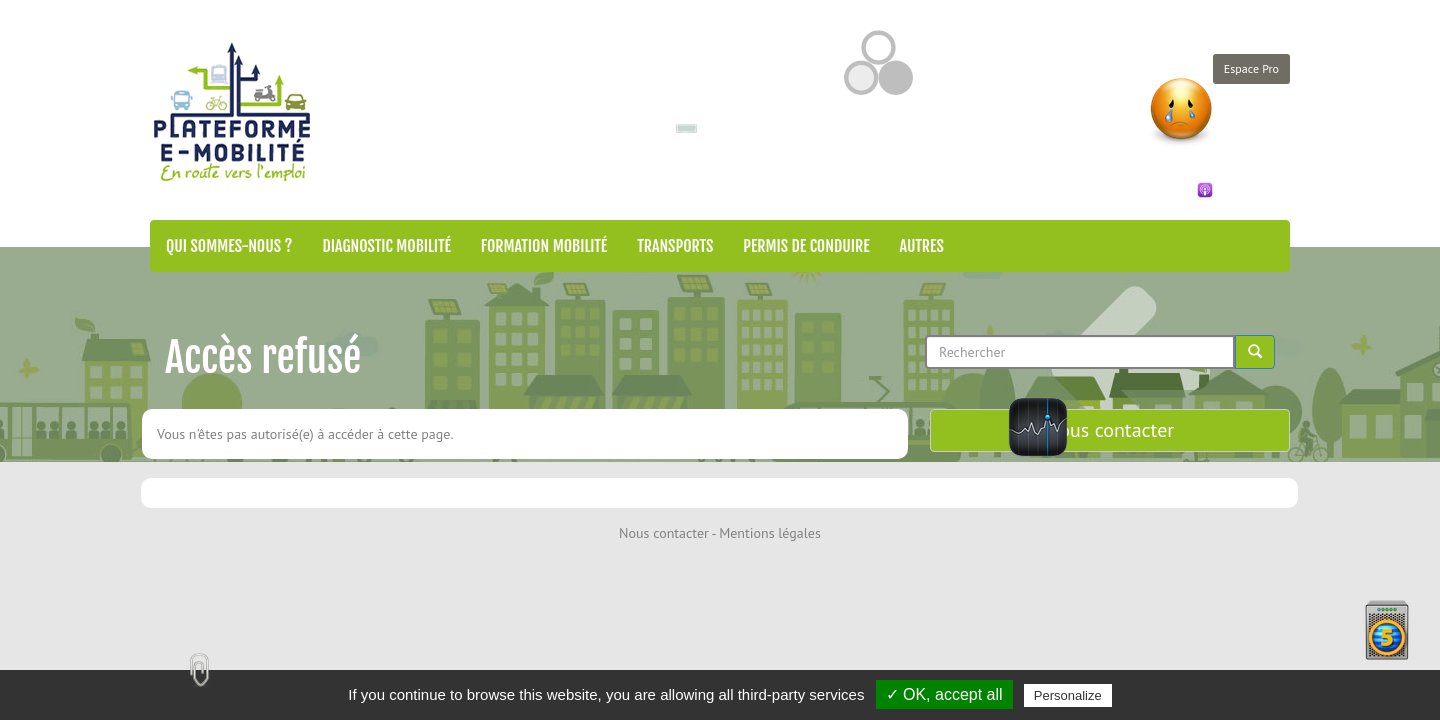 The image size is (1440, 720). I want to click on access color and display preferences, so click(878, 60).